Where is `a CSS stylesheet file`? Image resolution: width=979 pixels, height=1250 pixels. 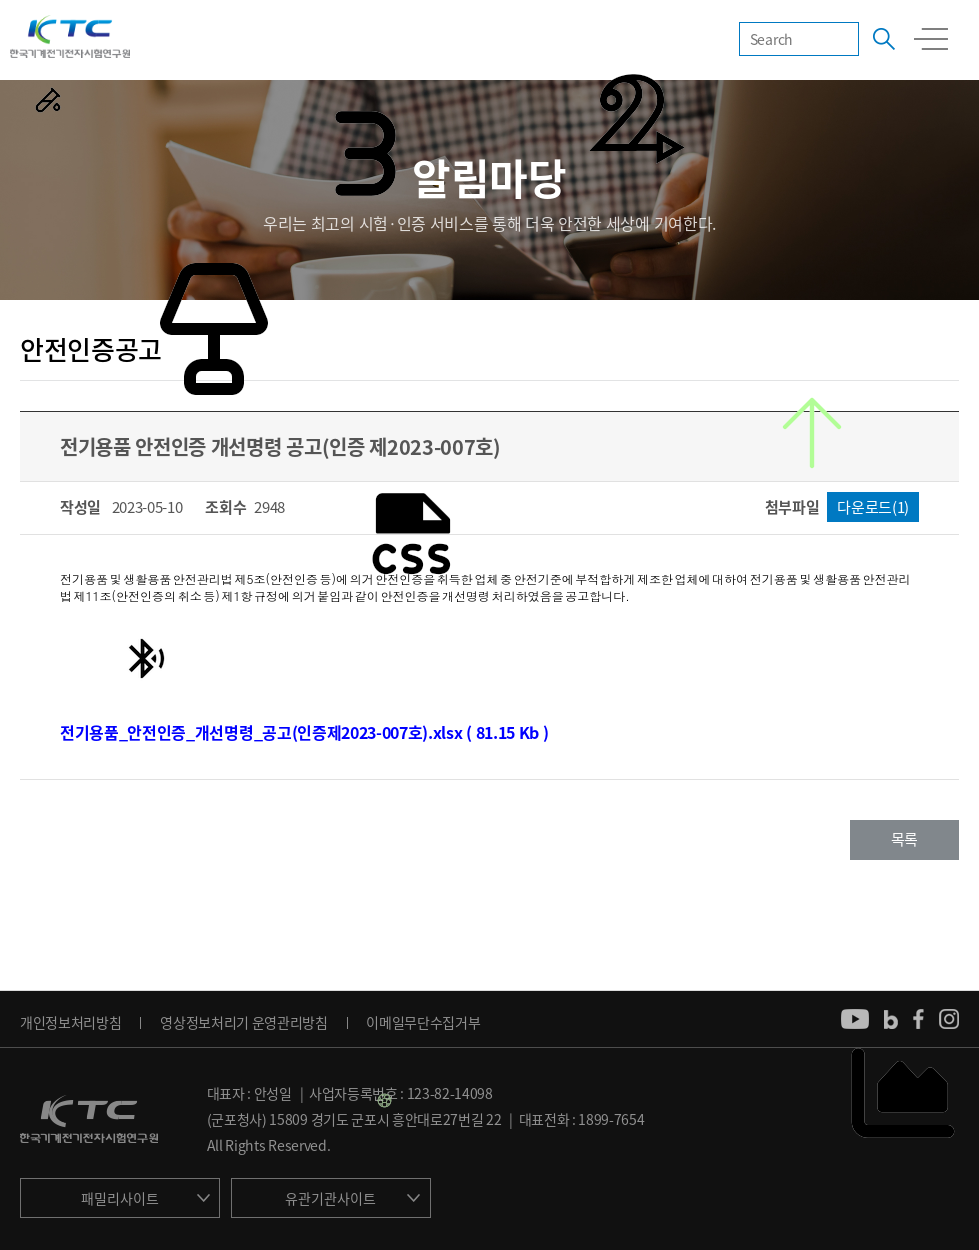 a CSS stylesheet file is located at coordinates (413, 537).